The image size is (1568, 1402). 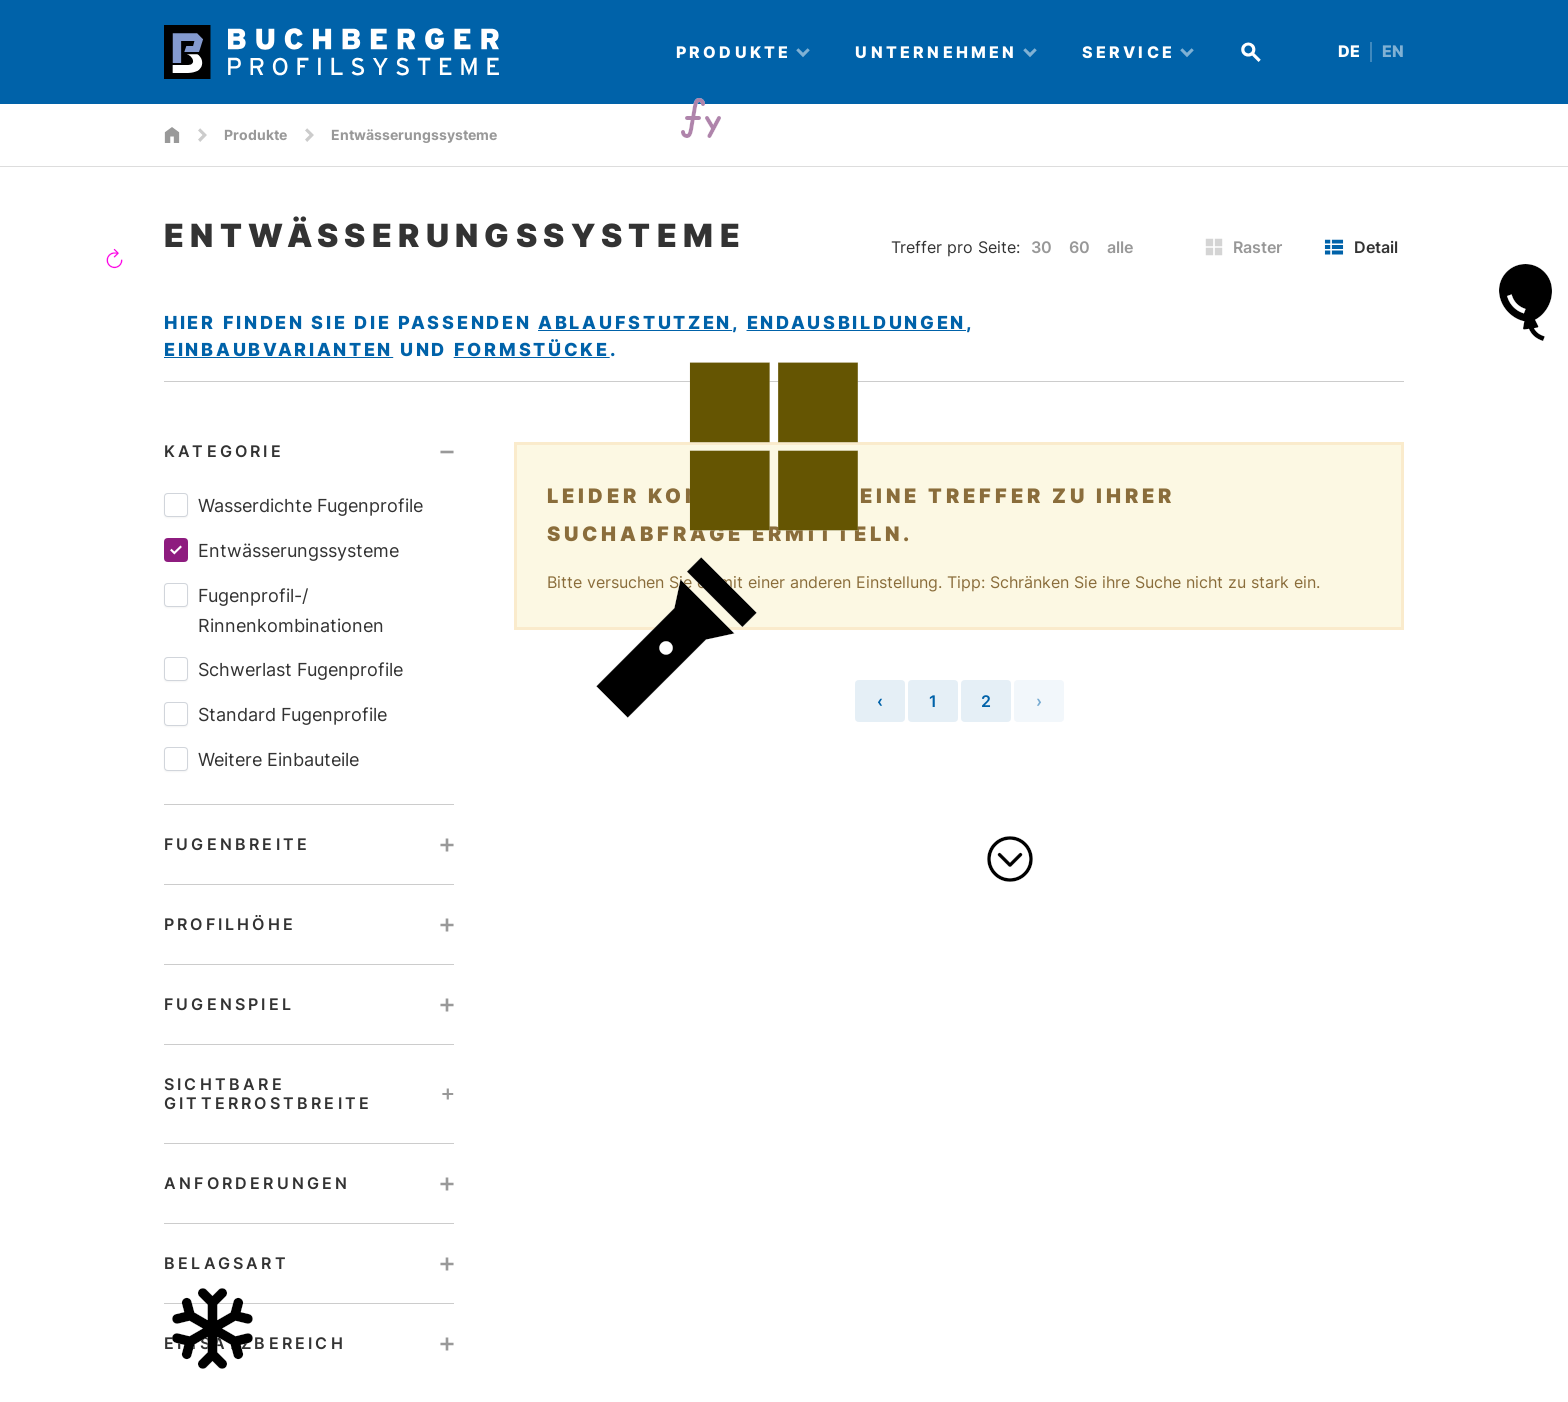 What do you see at coordinates (1525, 302) in the screenshot?
I see `indicates a celebration or birthday event` at bounding box center [1525, 302].